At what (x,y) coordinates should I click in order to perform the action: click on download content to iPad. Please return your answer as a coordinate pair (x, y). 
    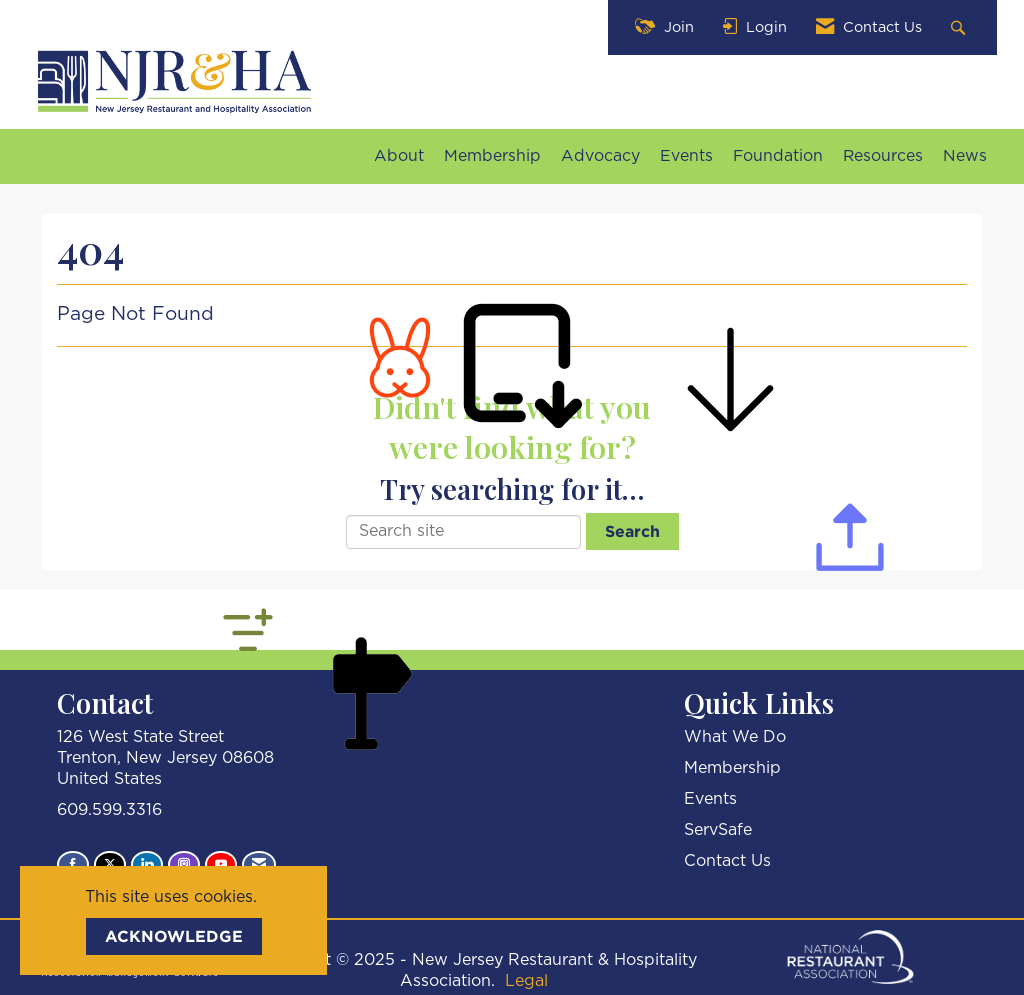
    Looking at the image, I should click on (517, 363).